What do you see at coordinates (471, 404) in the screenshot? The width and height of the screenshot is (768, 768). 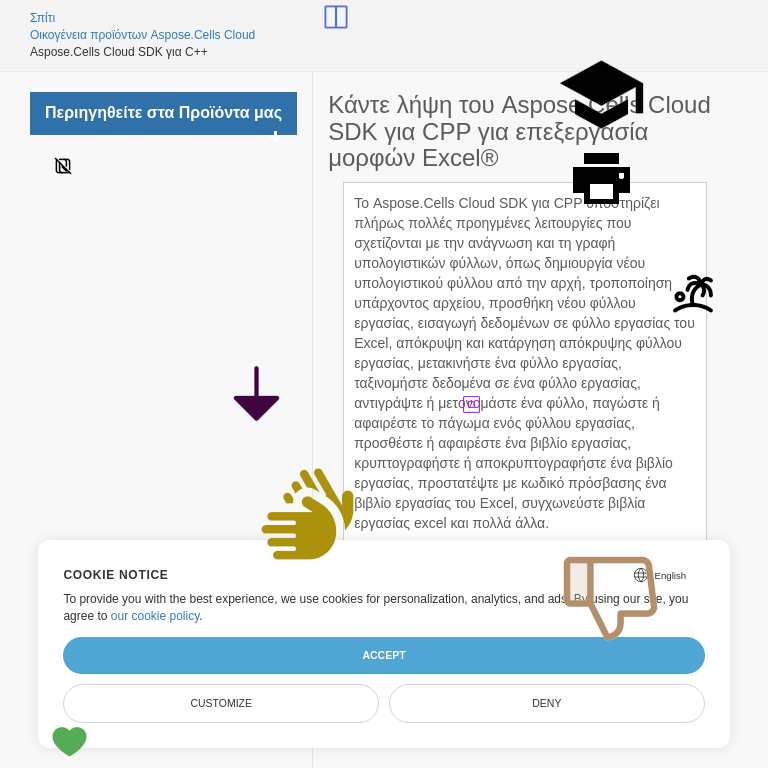 I see `square payment services logo` at bounding box center [471, 404].